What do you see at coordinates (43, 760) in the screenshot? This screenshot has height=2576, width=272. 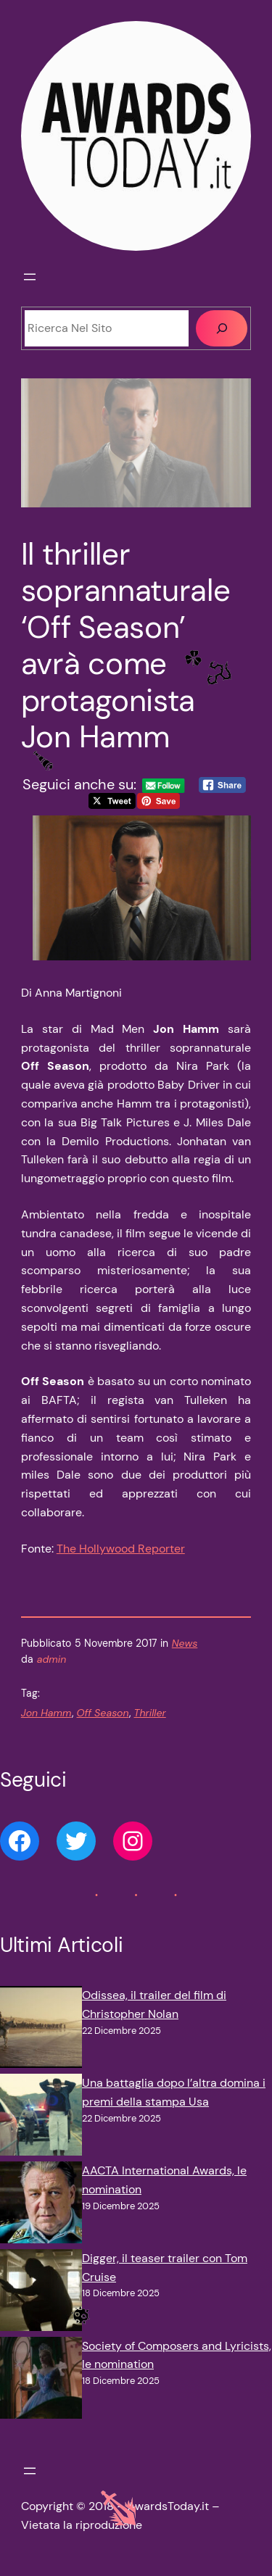 I see `search or explore content` at bounding box center [43, 760].